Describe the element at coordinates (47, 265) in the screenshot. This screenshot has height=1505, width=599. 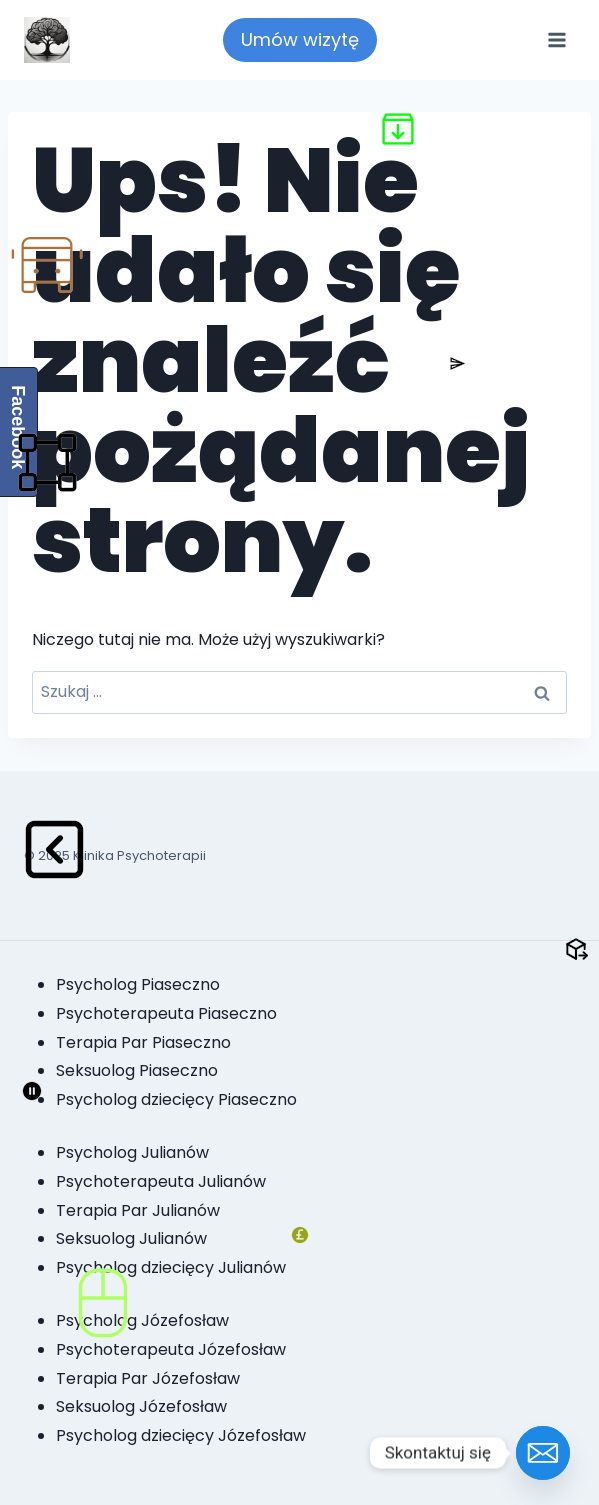
I see `view bus routes or schedules` at that location.